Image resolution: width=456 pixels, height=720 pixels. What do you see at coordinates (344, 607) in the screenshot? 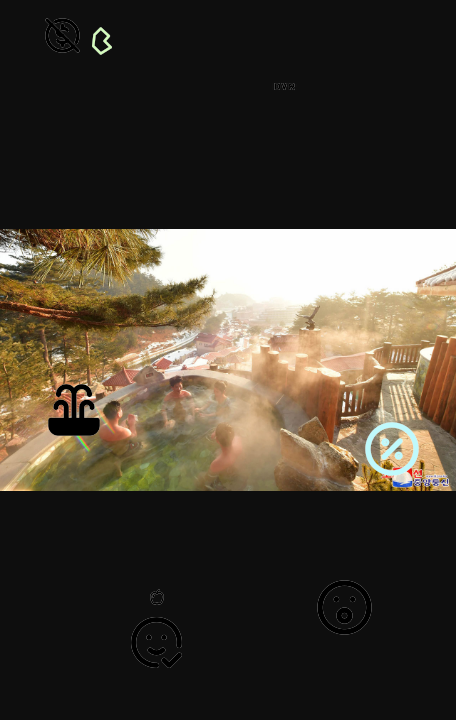
I see `react with surprise to a message or post` at bounding box center [344, 607].